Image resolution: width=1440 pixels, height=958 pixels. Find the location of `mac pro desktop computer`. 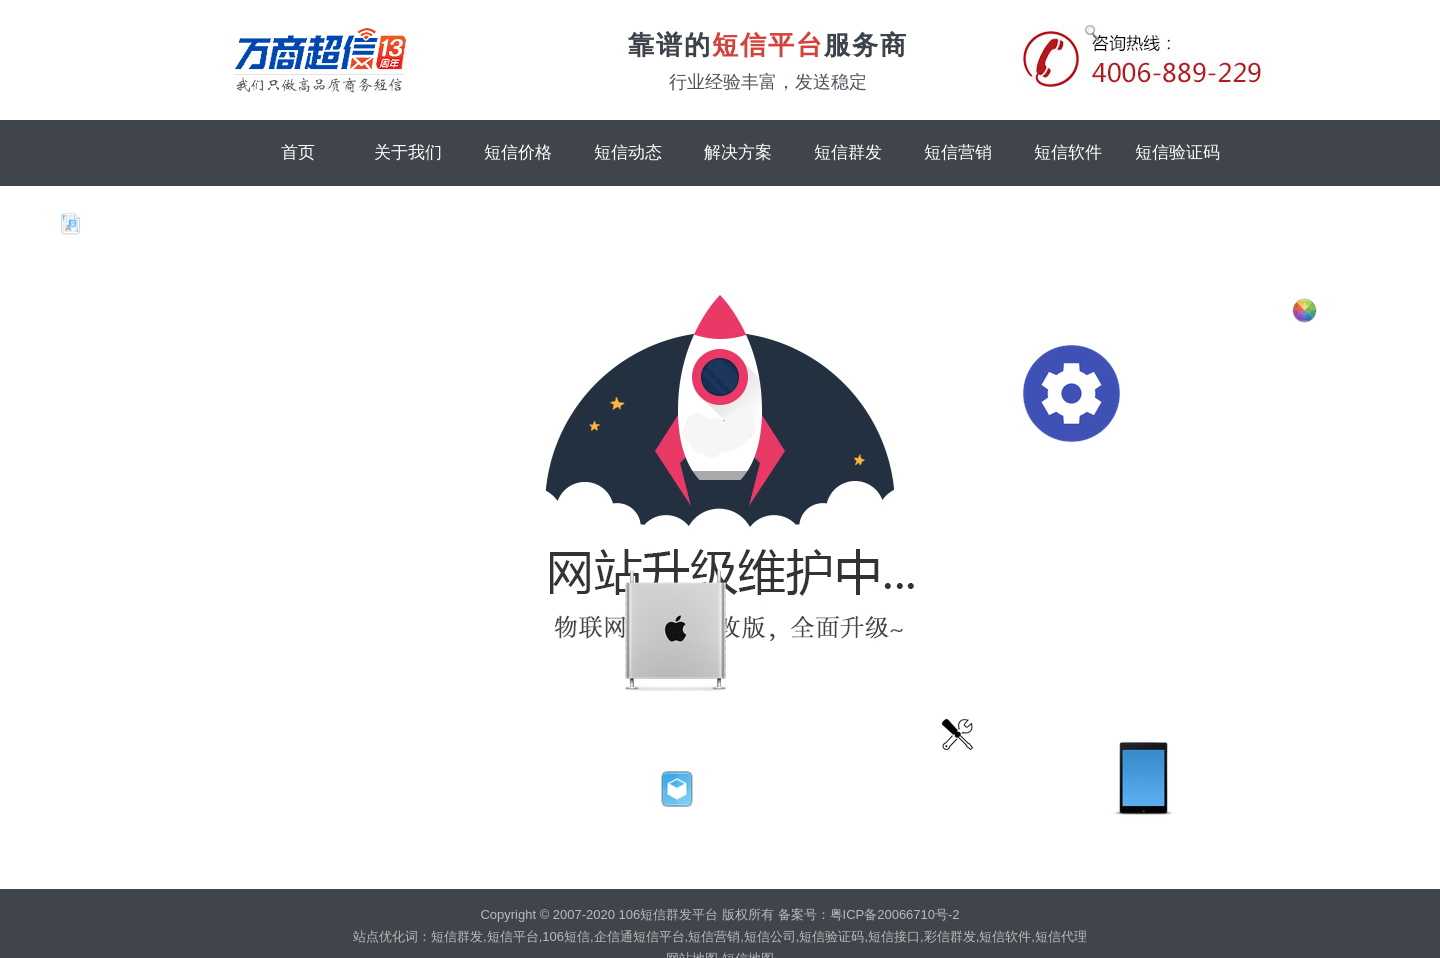

mac pro desktop computer is located at coordinates (675, 631).